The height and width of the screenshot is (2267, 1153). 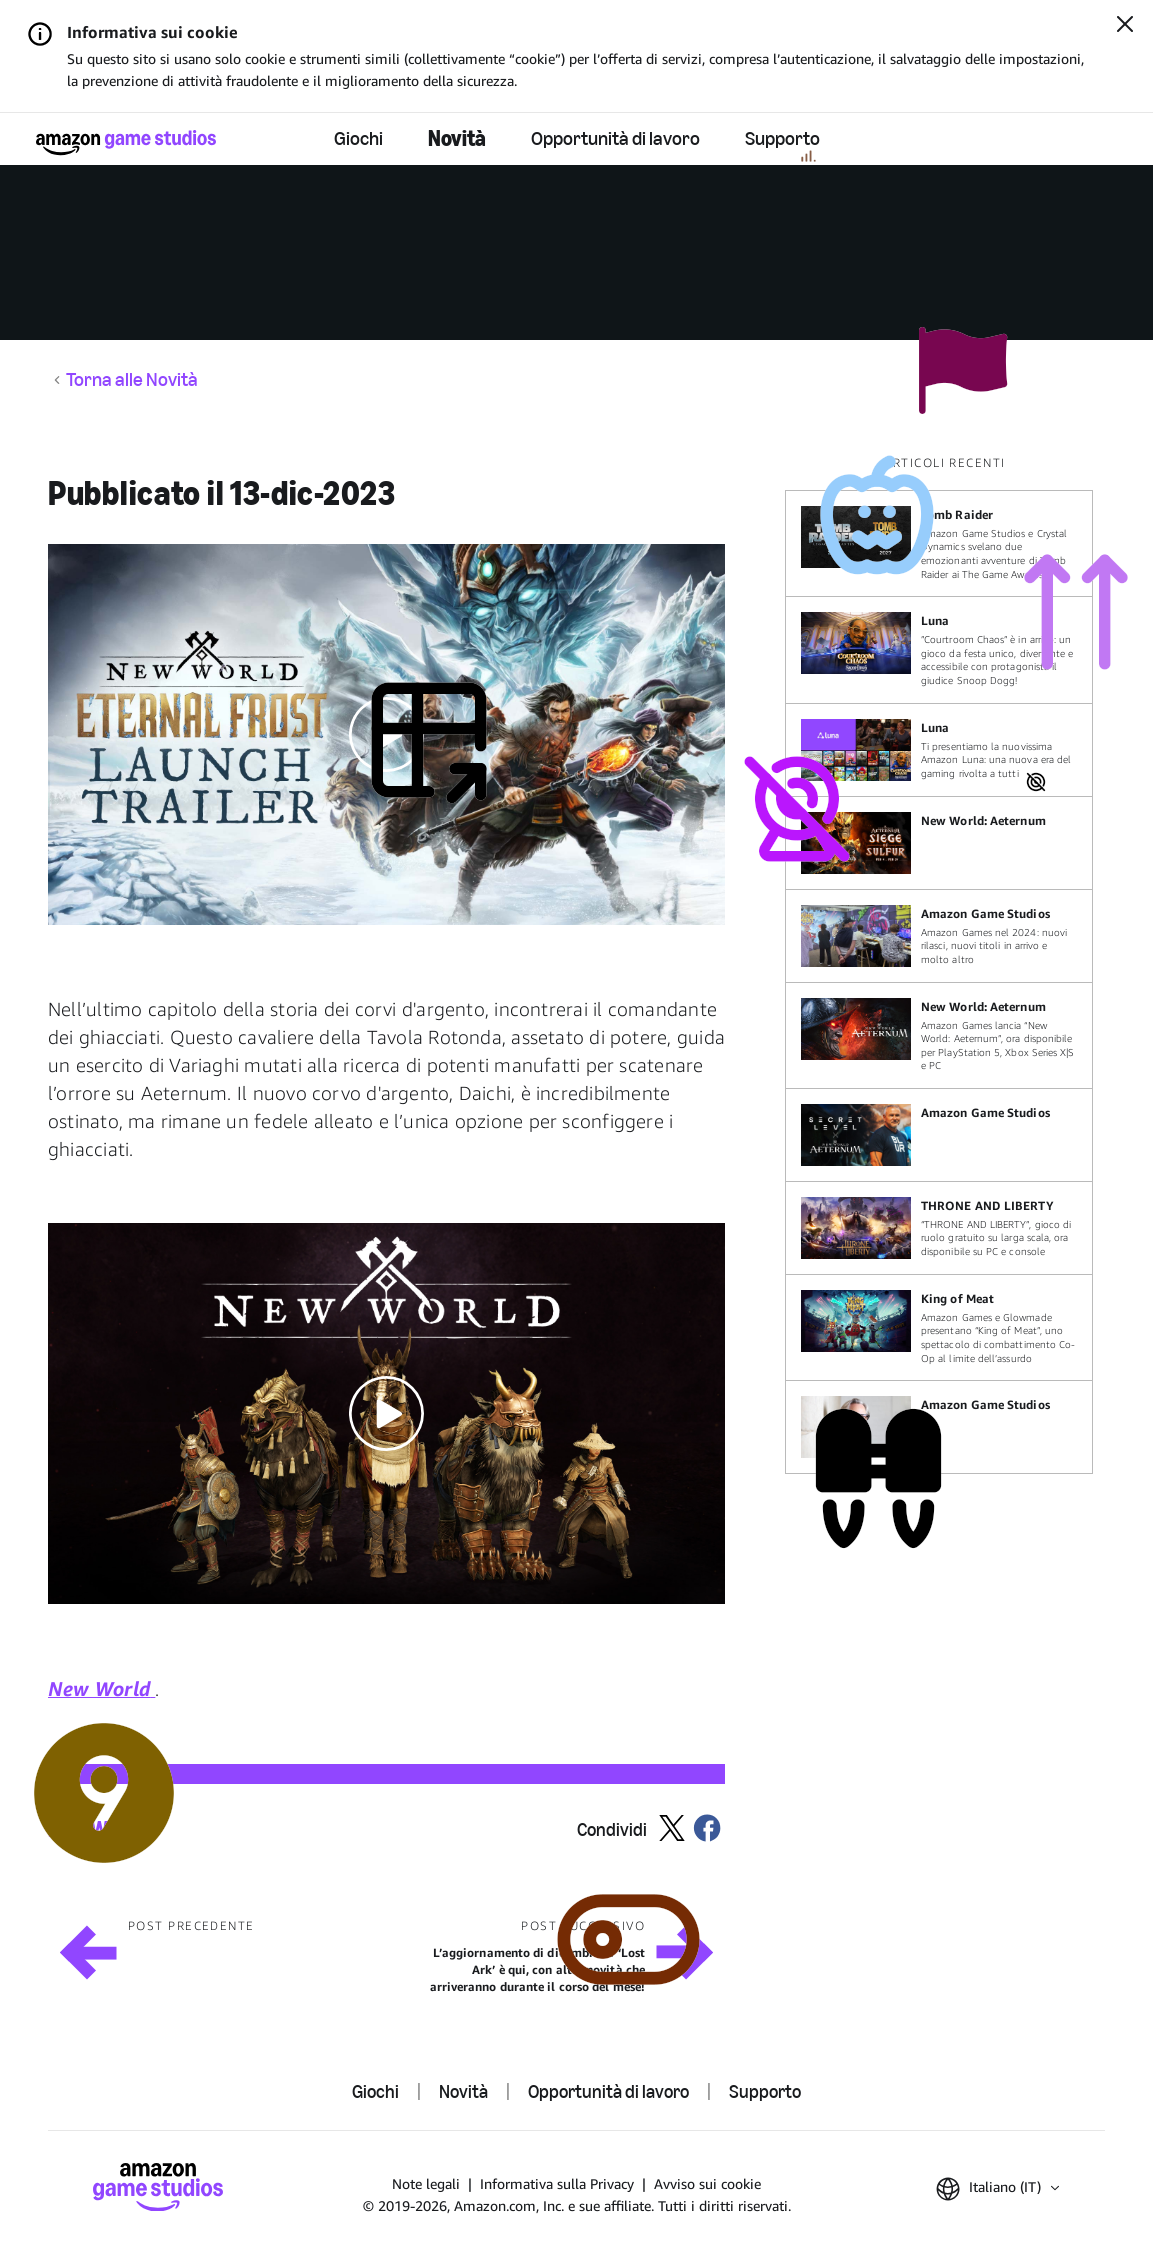 What do you see at coordinates (808, 154) in the screenshot?
I see `indicates strong signal strength` at bounding box center [808, 154].